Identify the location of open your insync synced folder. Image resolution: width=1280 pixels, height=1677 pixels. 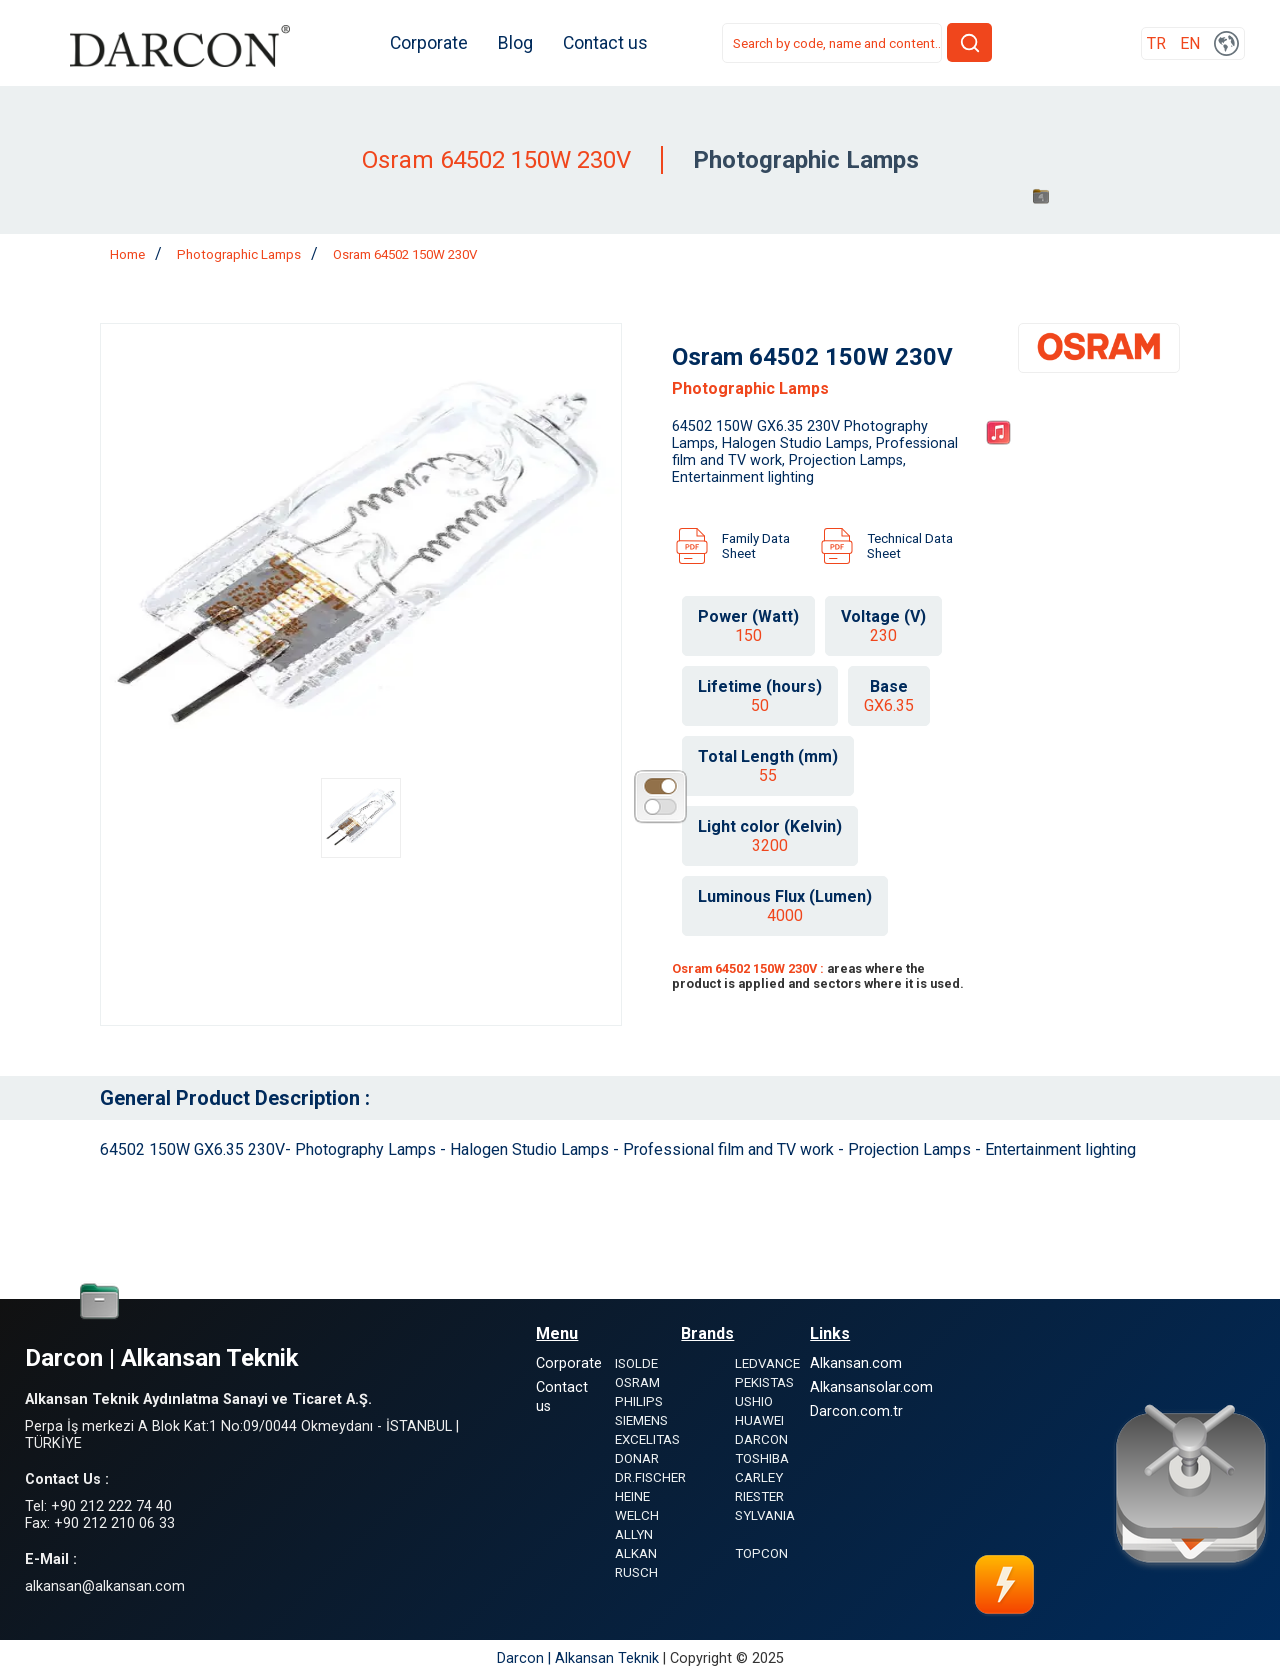
(1041, 196).